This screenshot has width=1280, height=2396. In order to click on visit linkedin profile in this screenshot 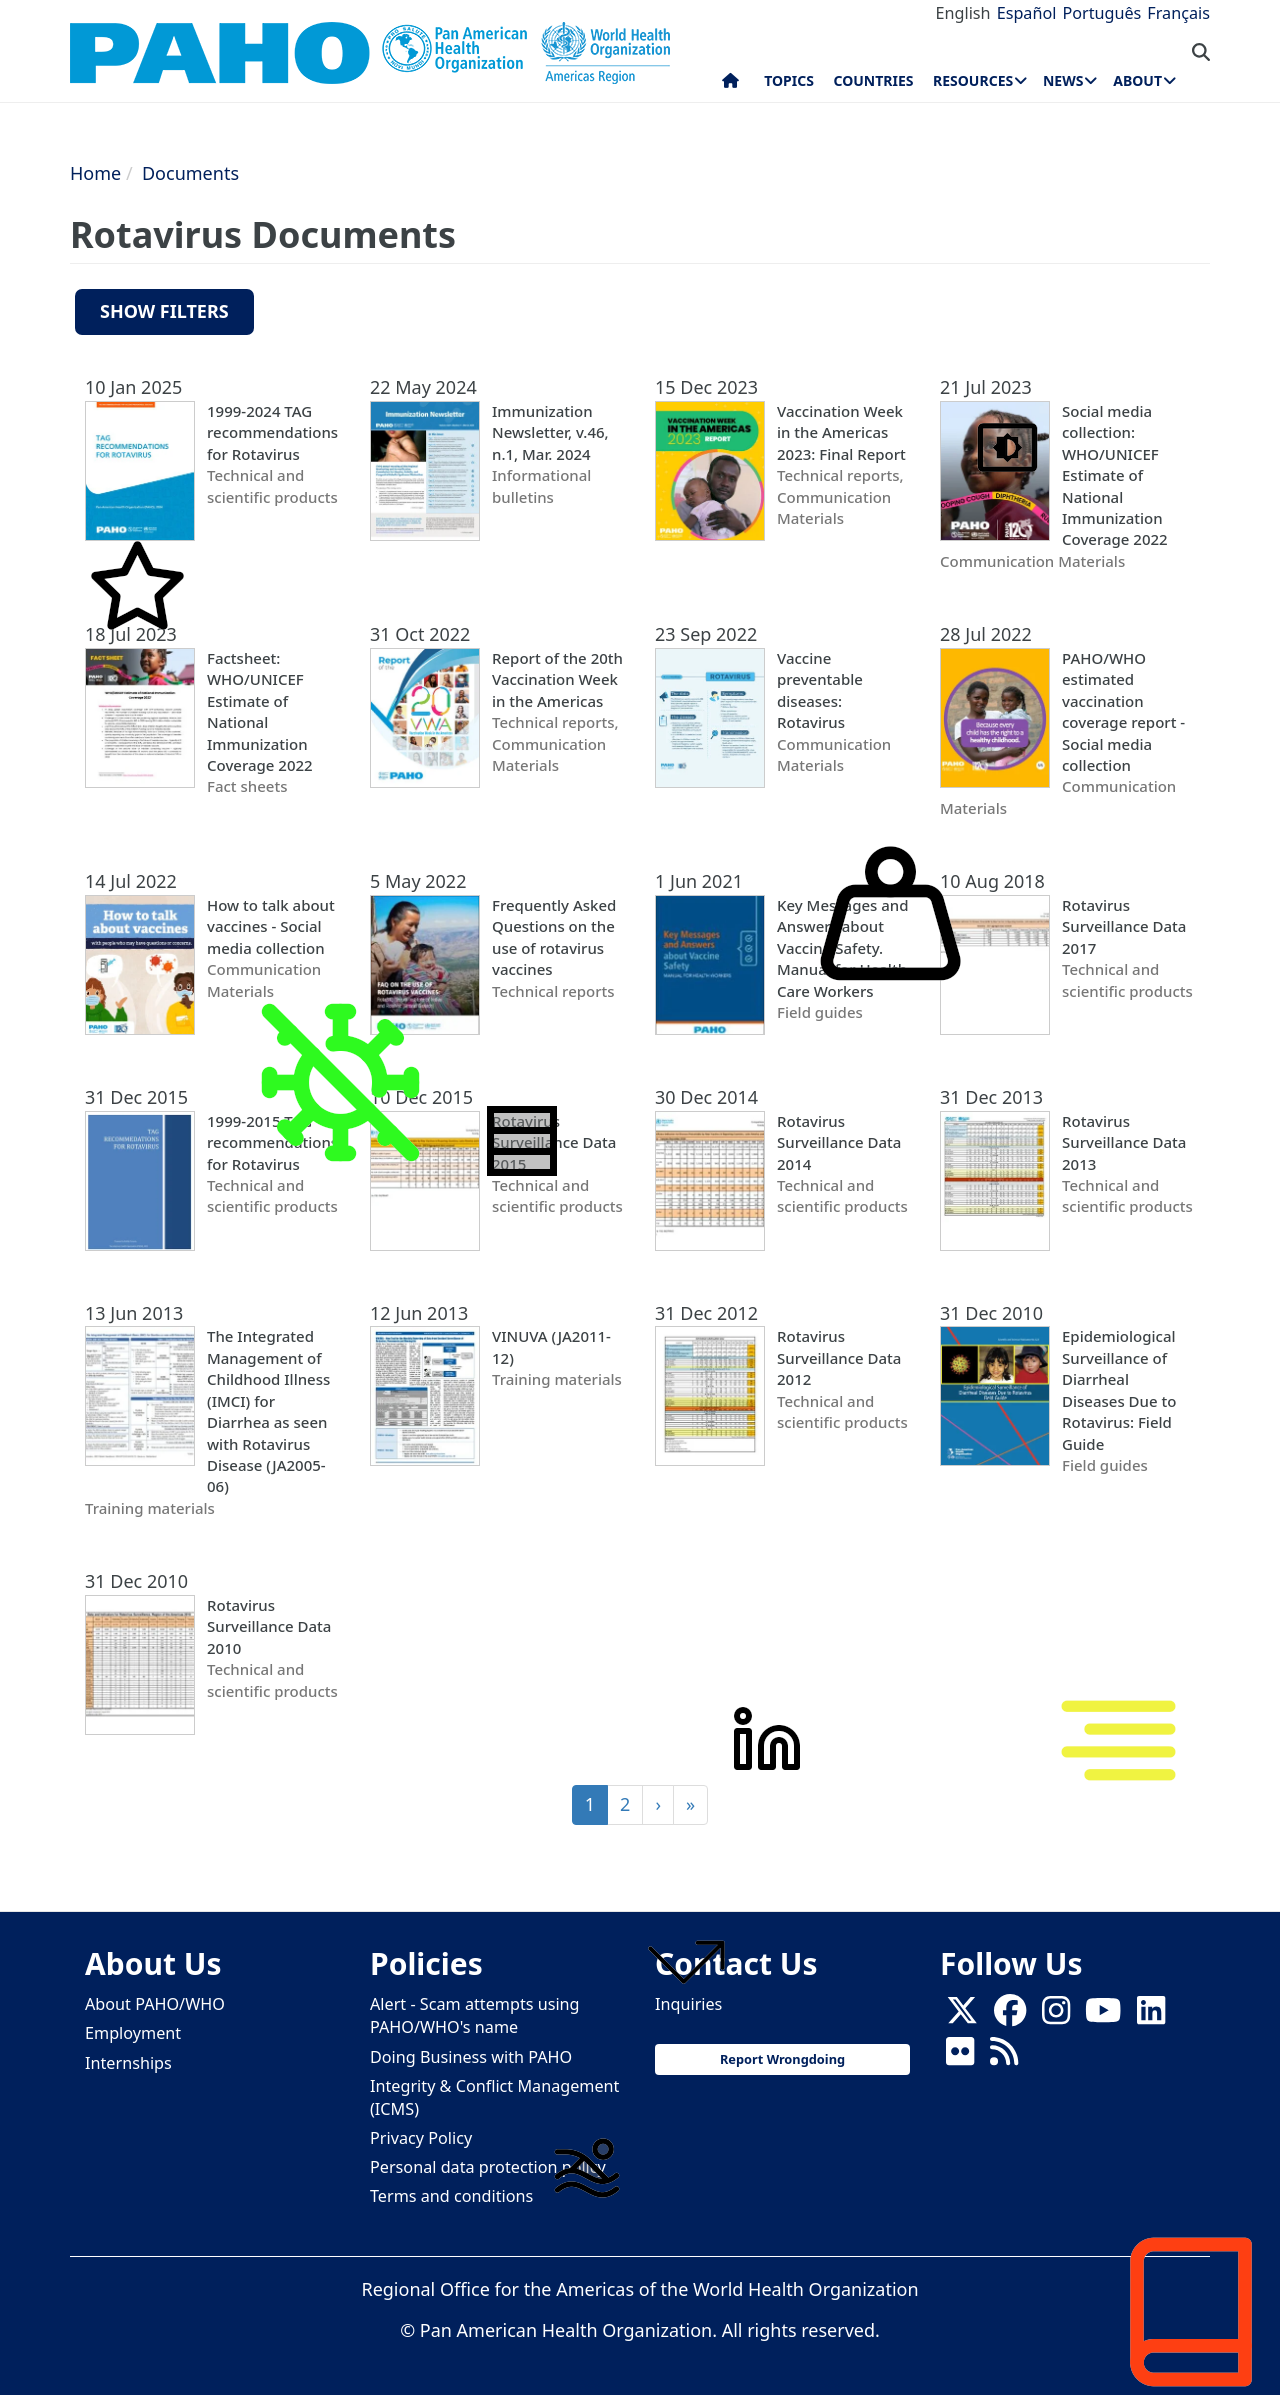, I will do `click(767, 1740)`.